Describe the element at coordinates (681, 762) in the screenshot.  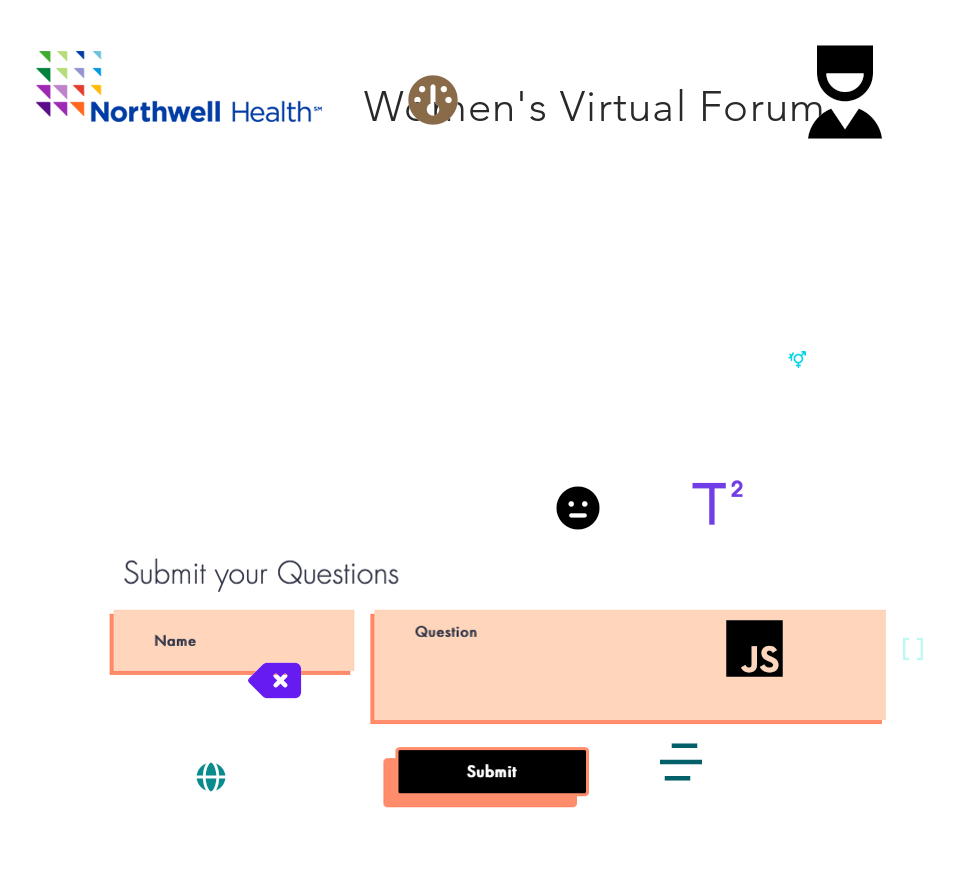
I see `open navigation menu` at that location.